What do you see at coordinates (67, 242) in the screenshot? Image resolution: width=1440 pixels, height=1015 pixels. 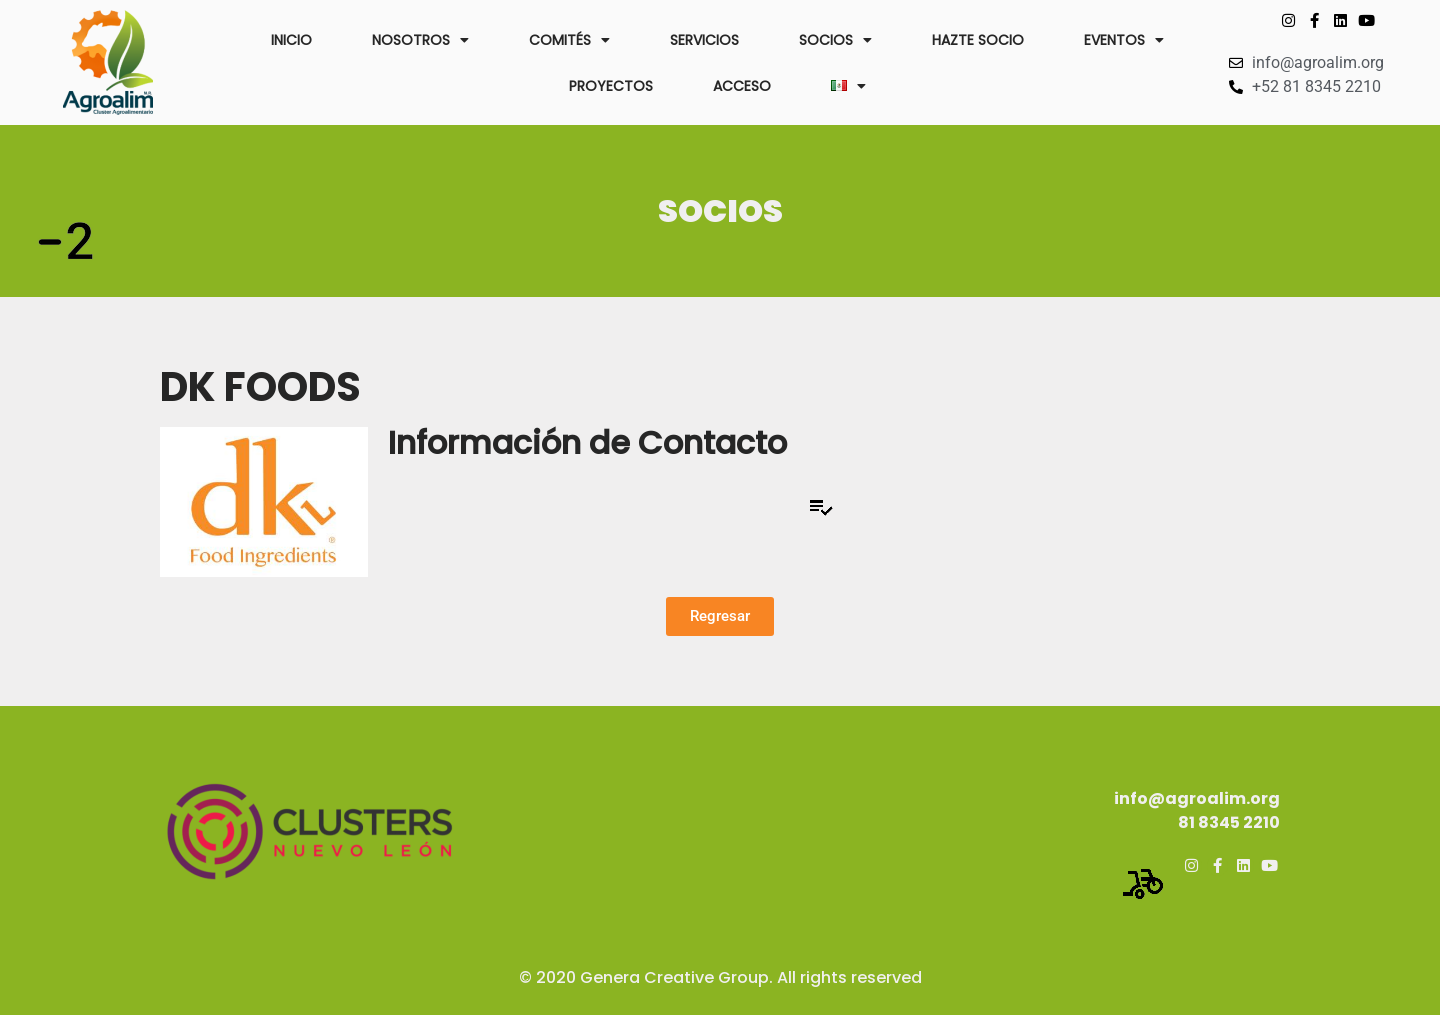 I see `decrease exposure by 2 stops` at bounding box center [67, 242].